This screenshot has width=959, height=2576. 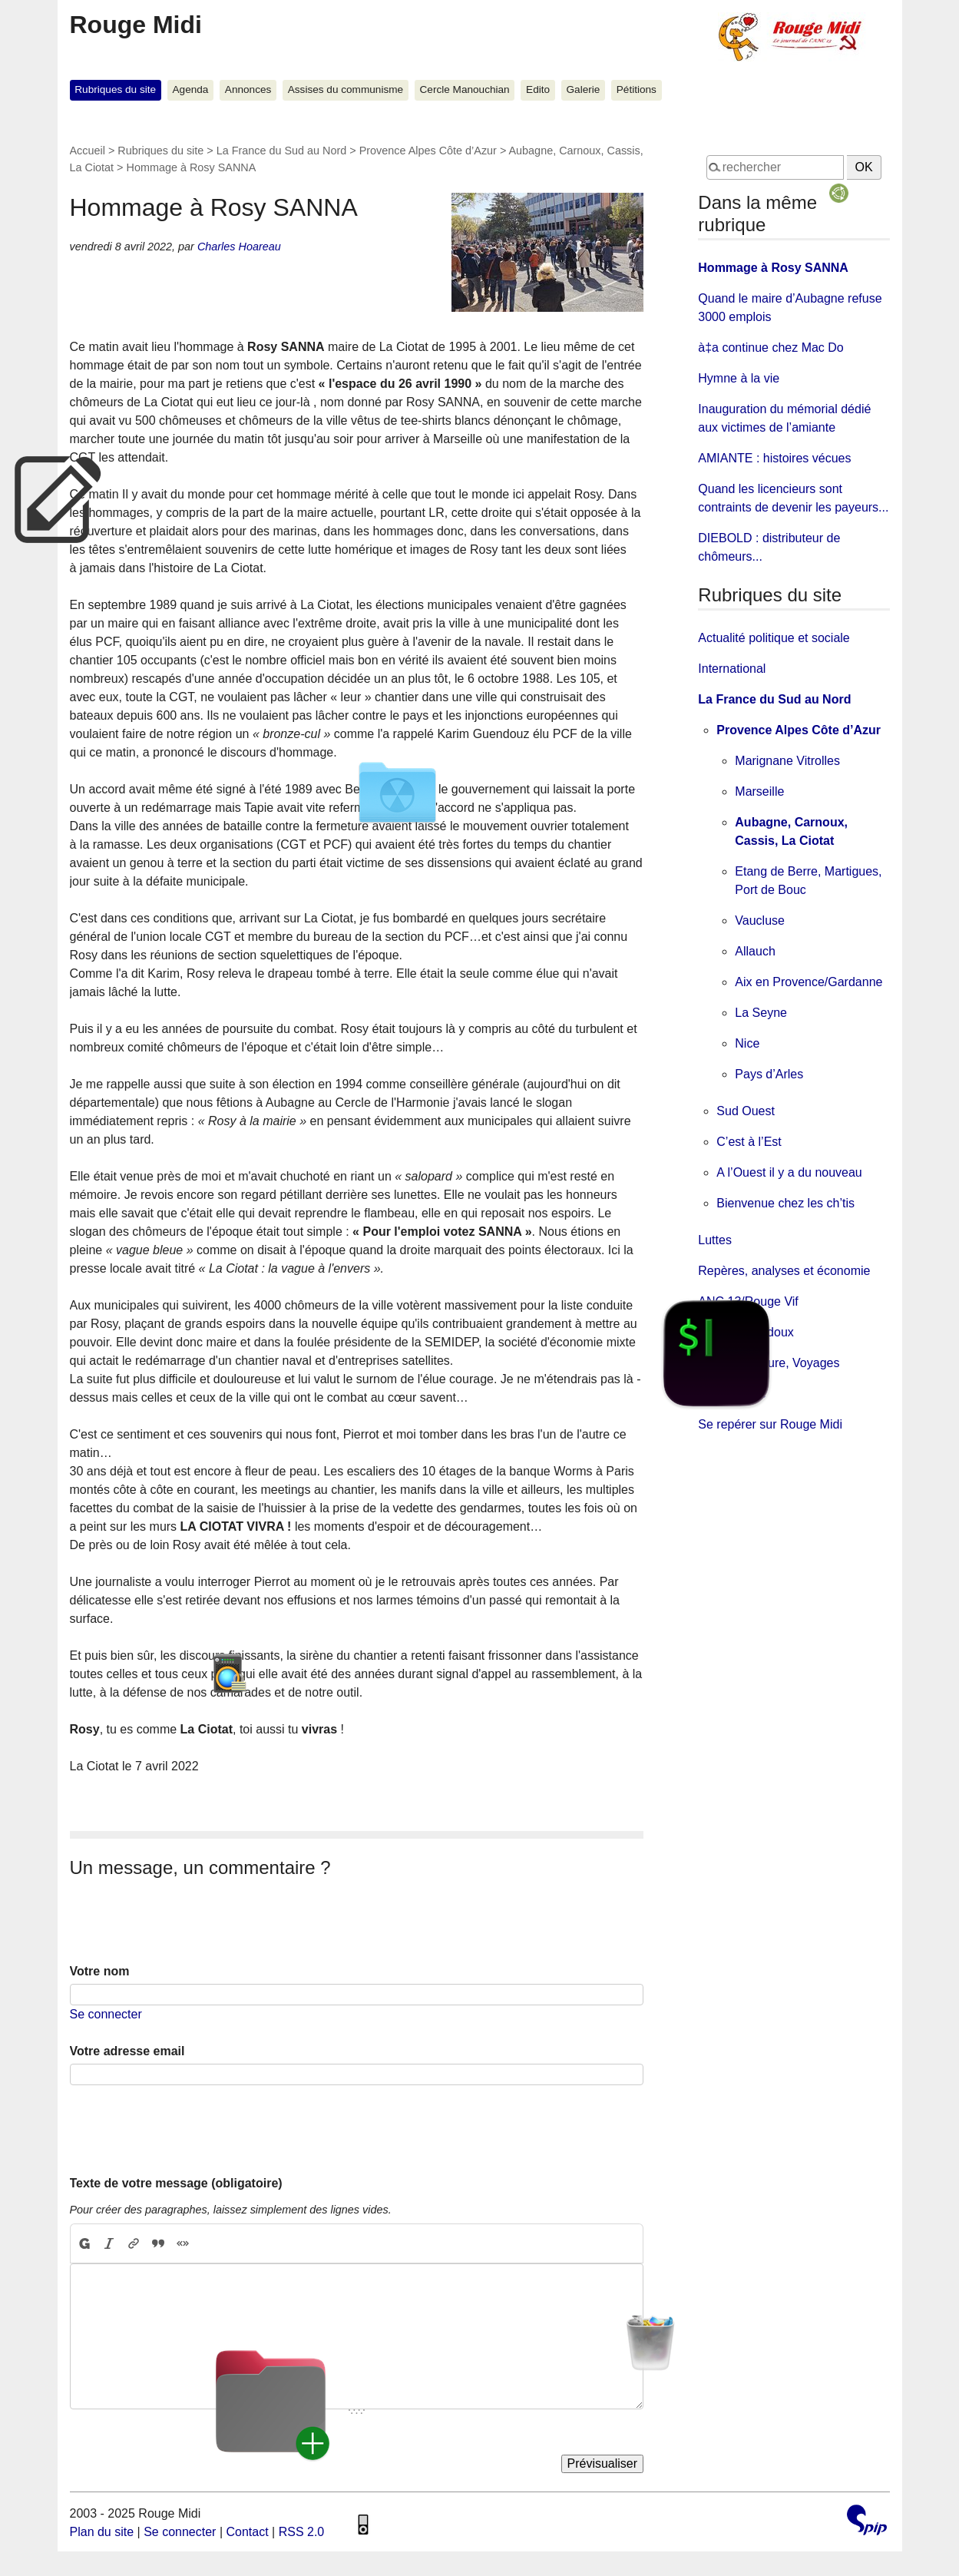 What do you see at coordinates (270, 2401) in the screenshot?
I see `create a new folder` at bounding box center [270, 2401].